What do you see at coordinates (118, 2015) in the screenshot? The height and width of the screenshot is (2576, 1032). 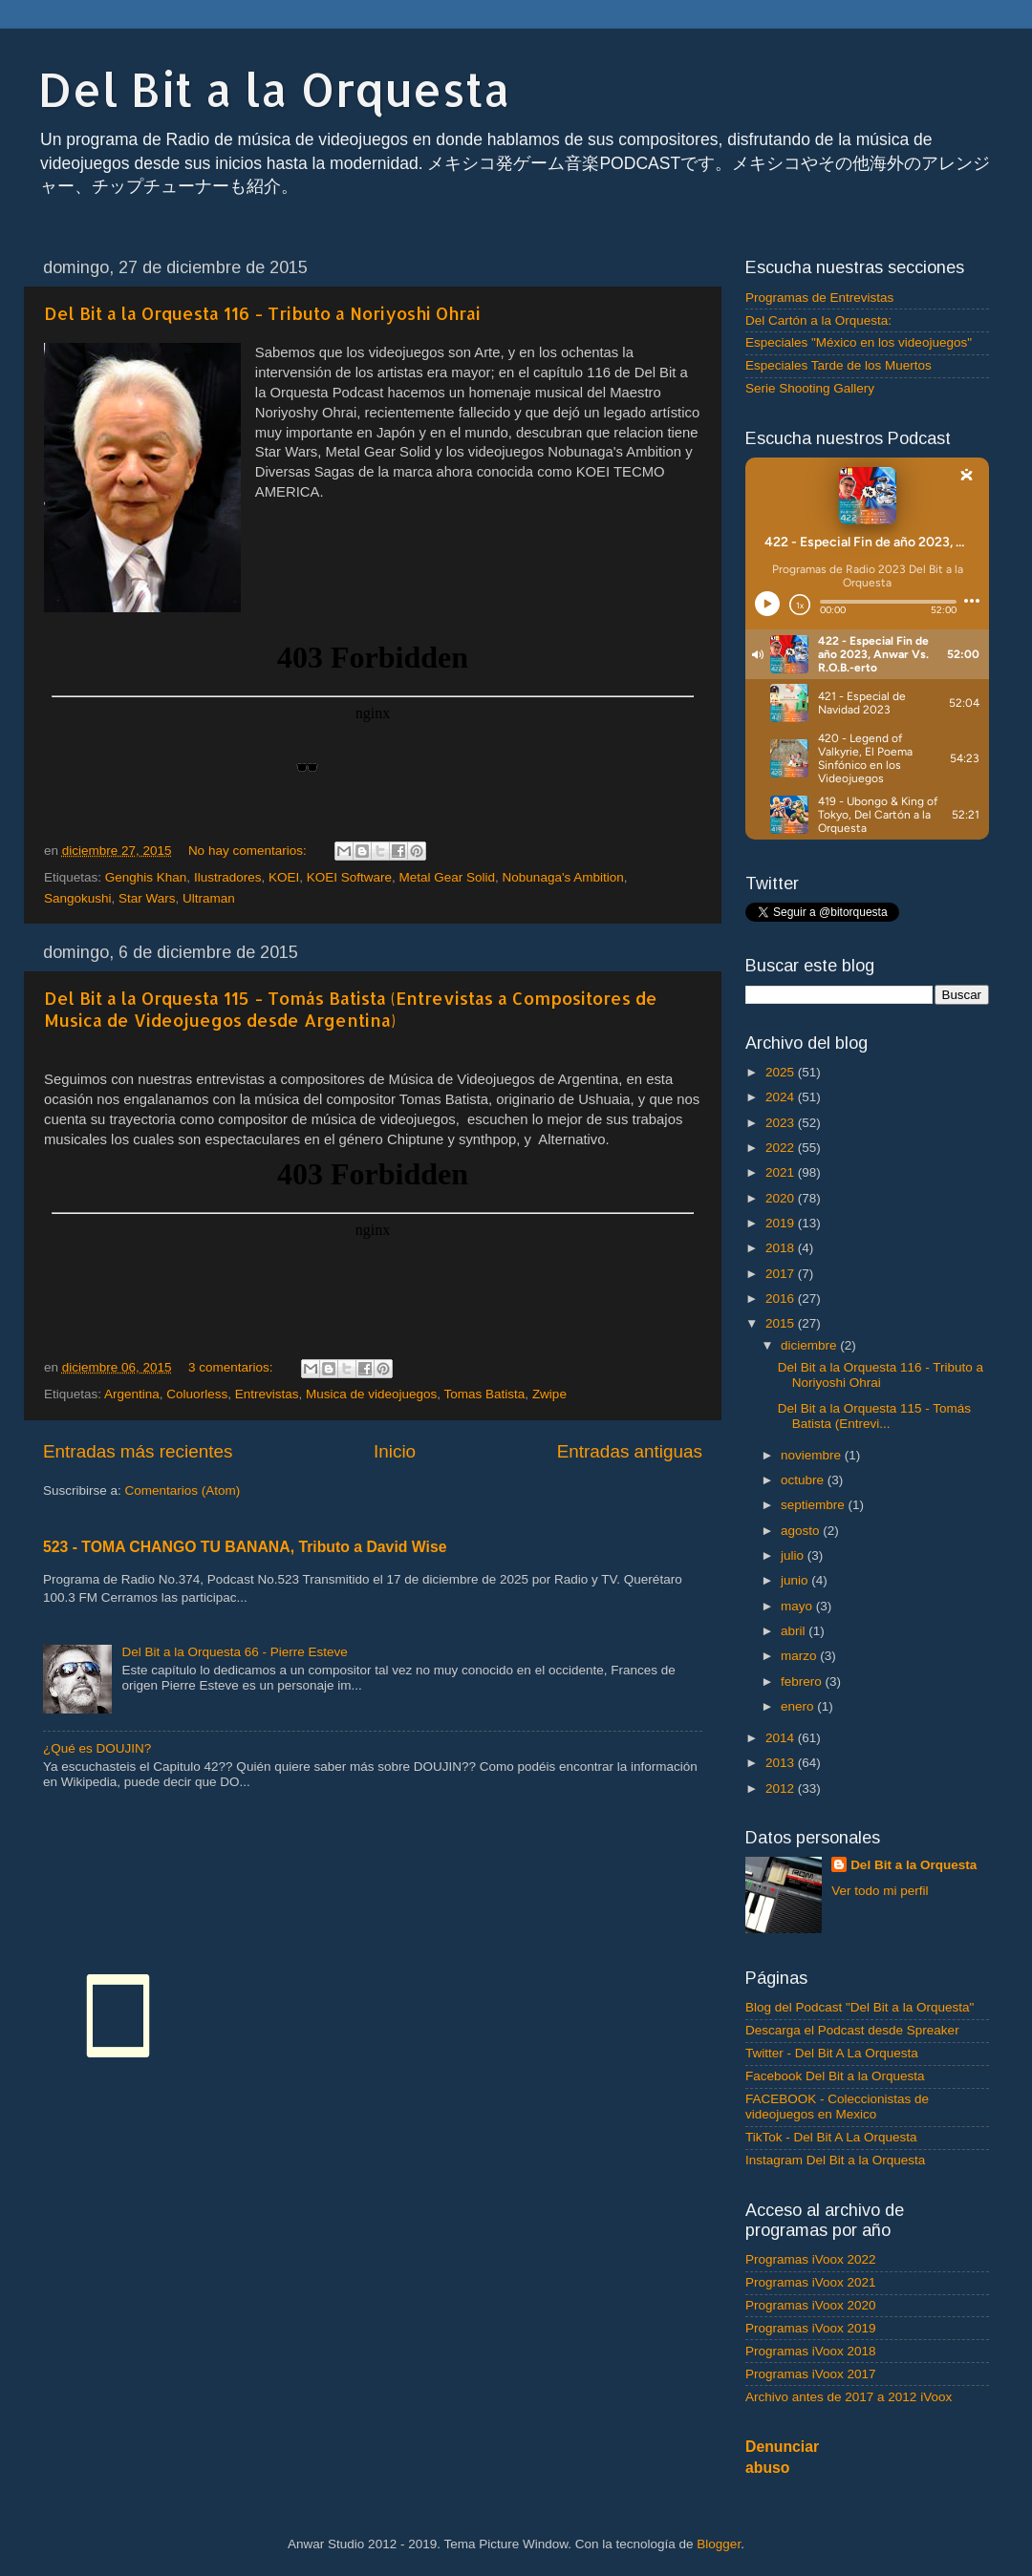 I see `switch to tablet display mode` at bounding box center [118, 2015].